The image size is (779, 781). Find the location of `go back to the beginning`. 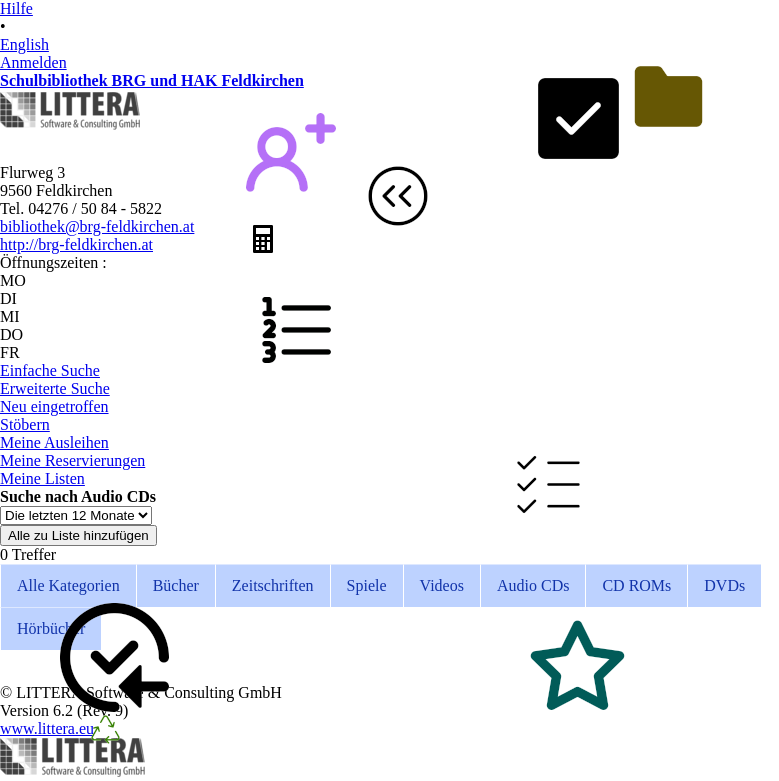

go back to the beginning is located at coordinates (398, 196).